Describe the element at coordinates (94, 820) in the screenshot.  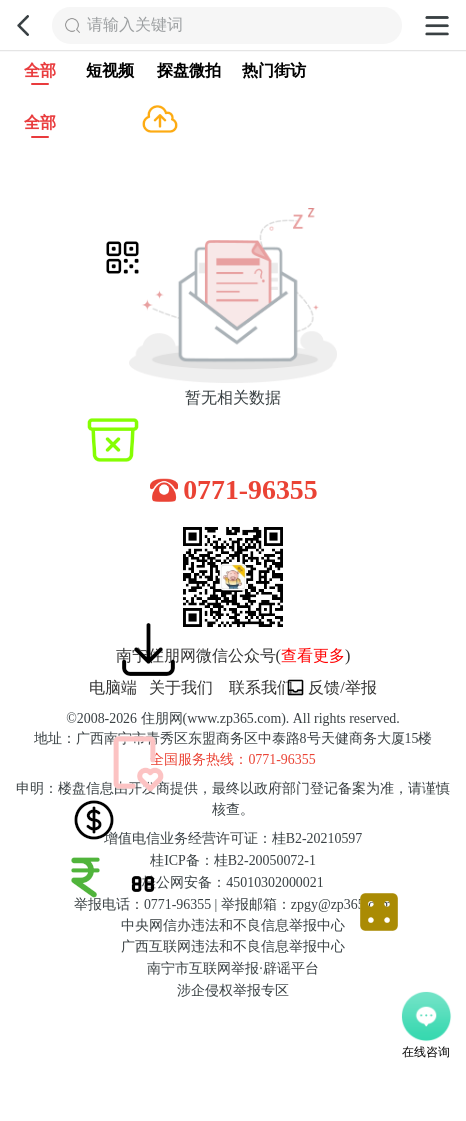
I see `view account balance or financial information` at that location.